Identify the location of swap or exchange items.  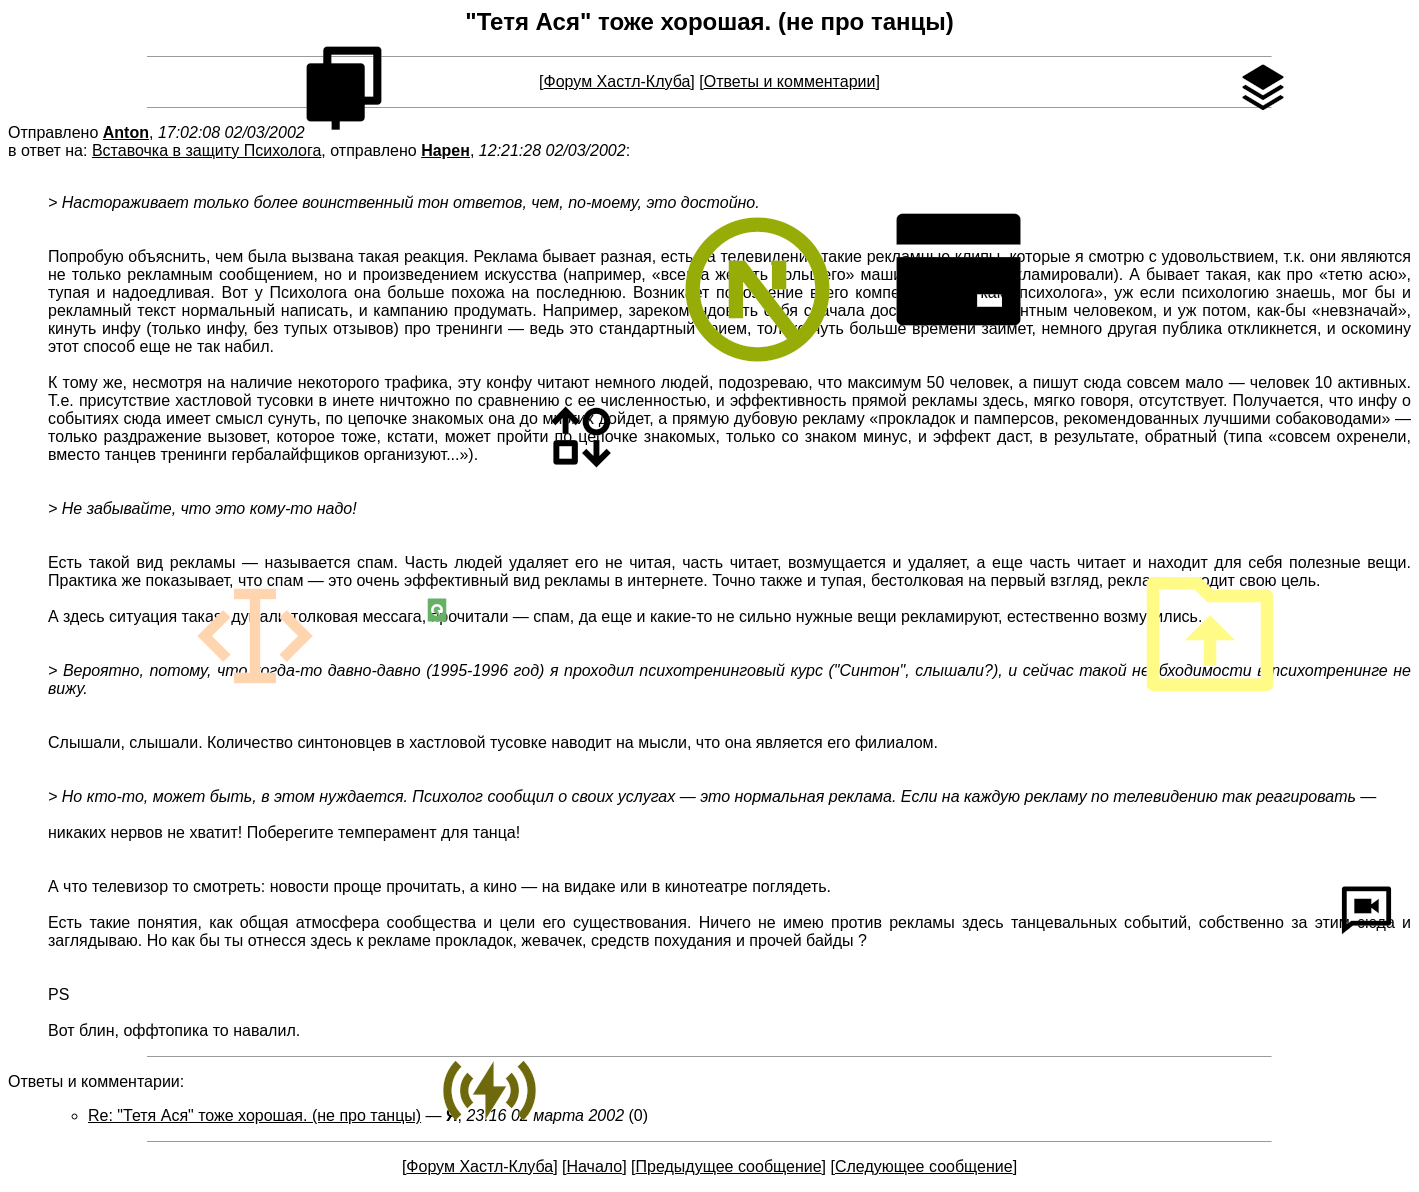
(581, 437).